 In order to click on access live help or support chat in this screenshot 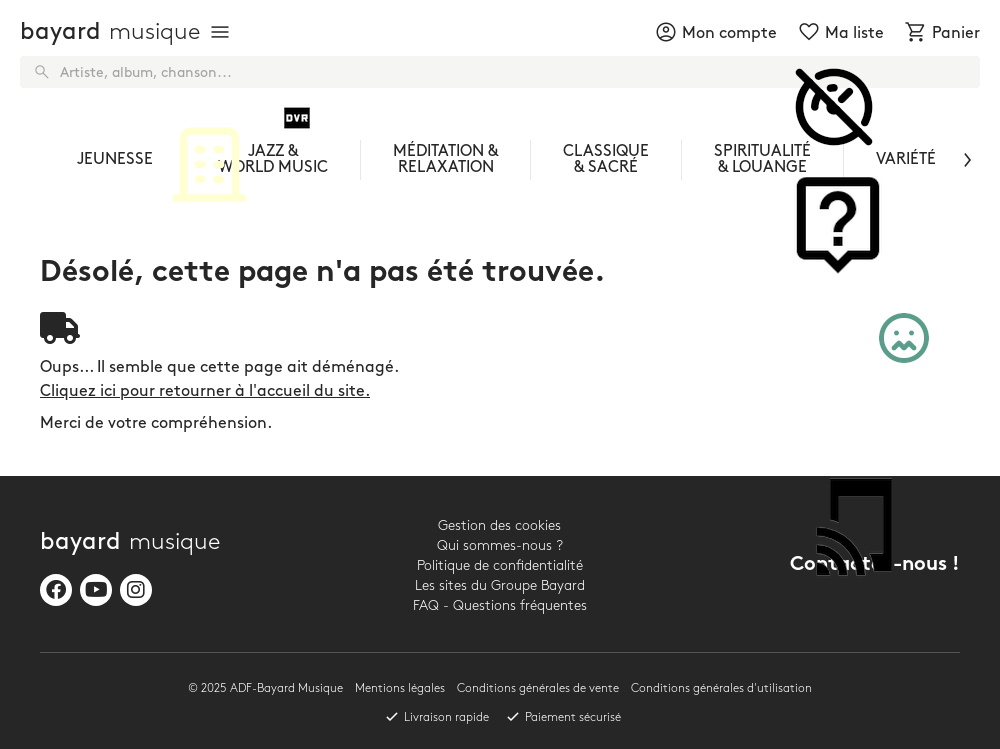, I will do `click(838, 223)`.